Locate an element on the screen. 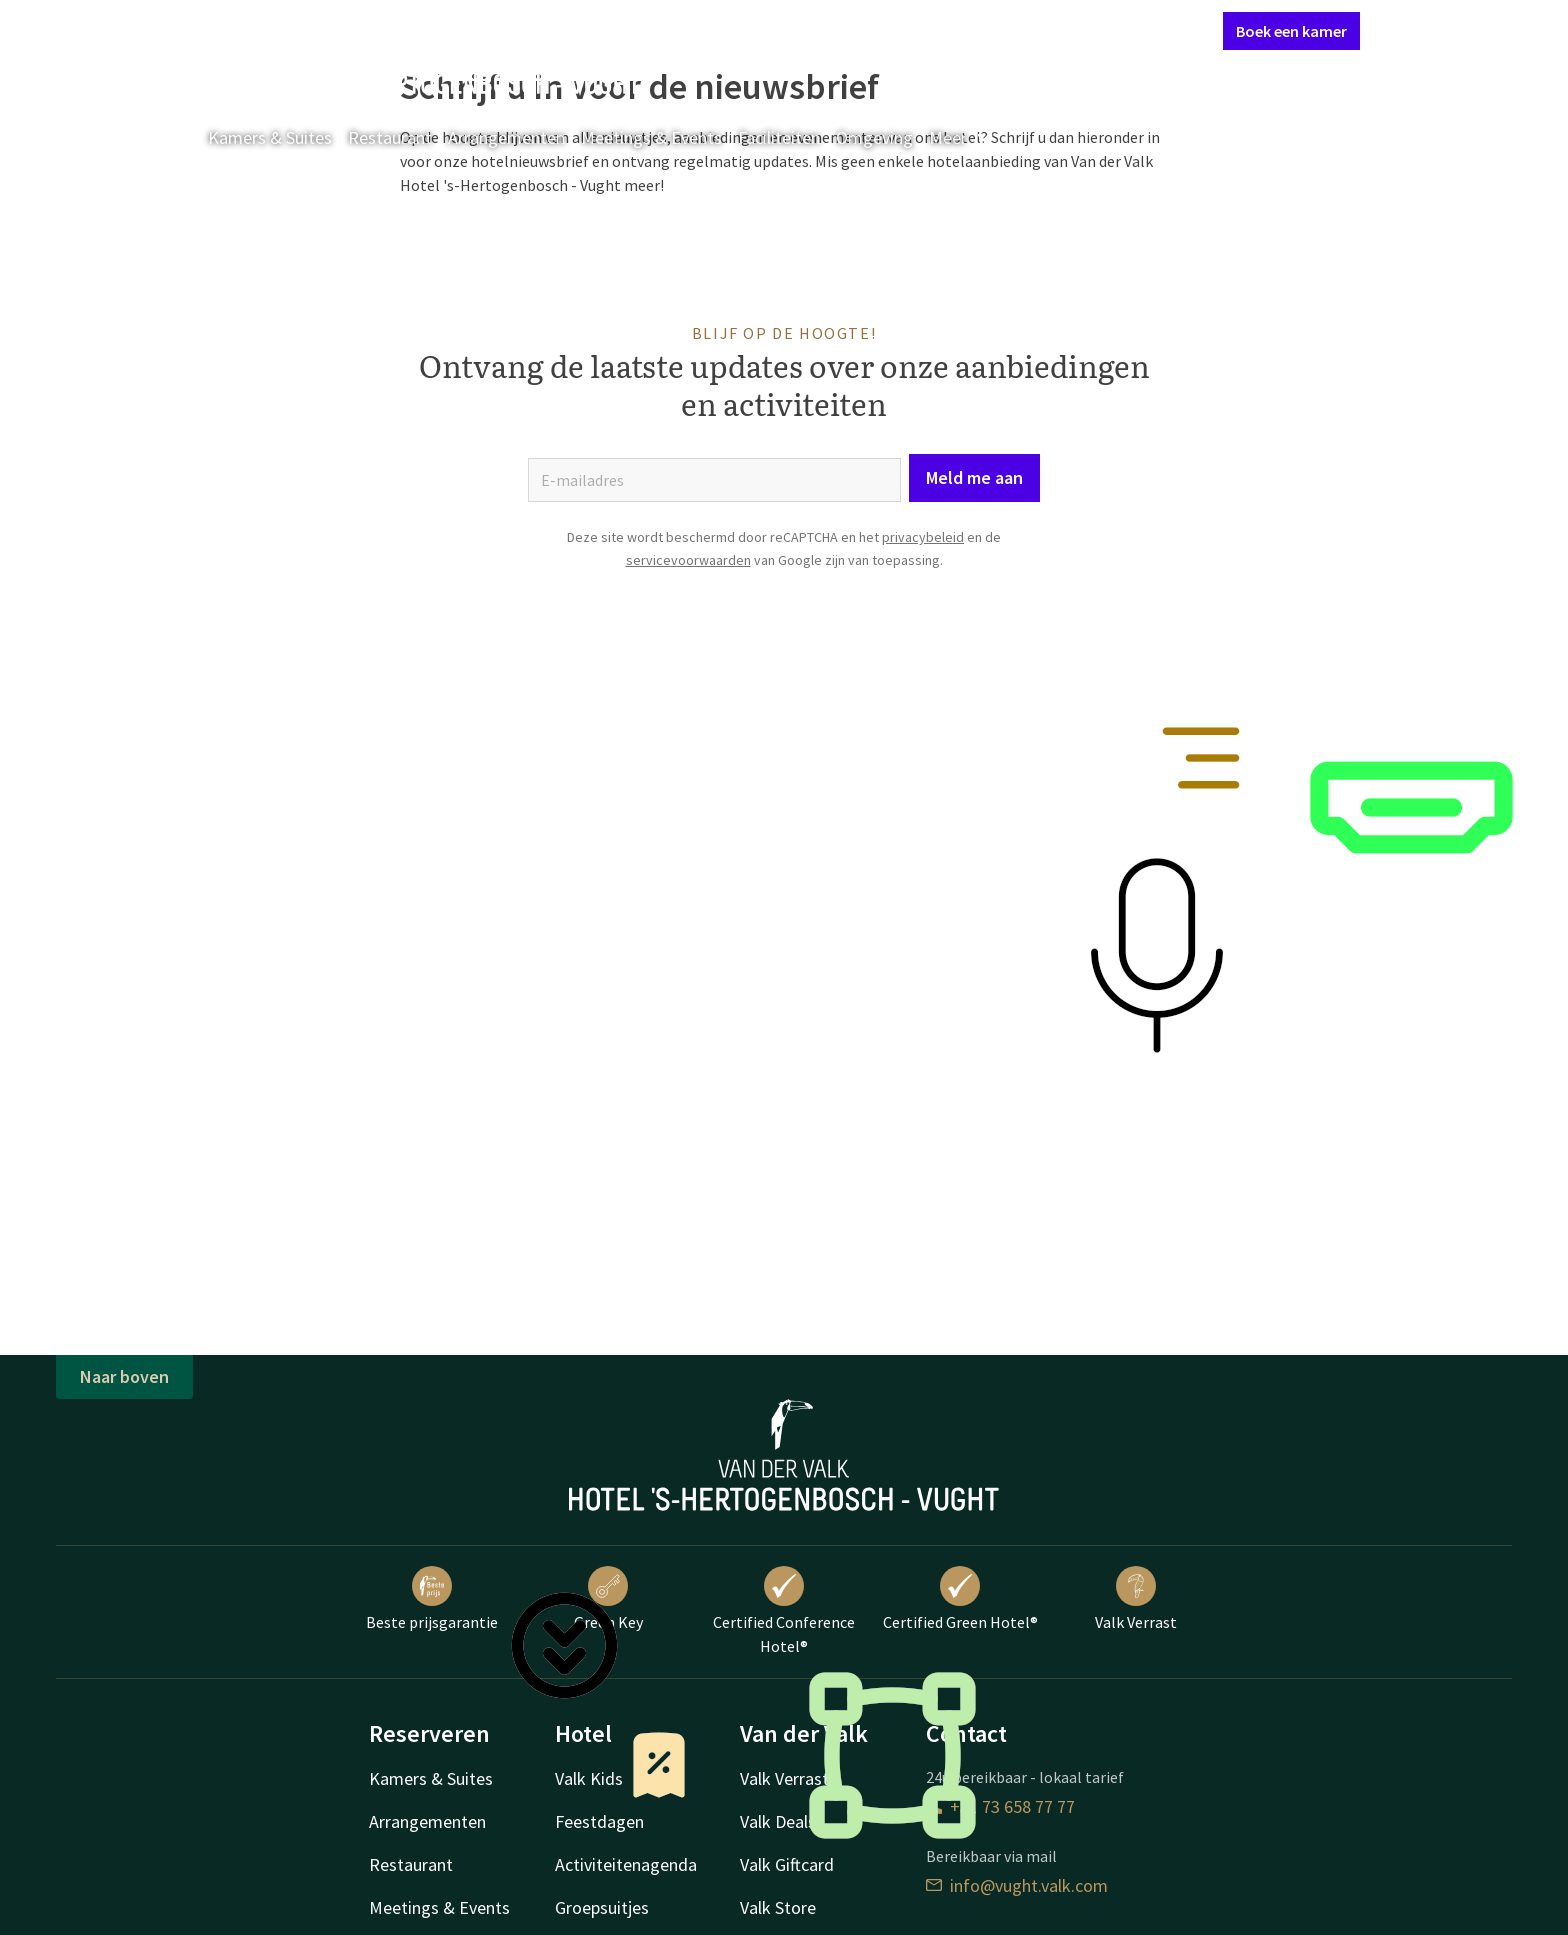  expand all content below is located at coordinates (564, 1645).